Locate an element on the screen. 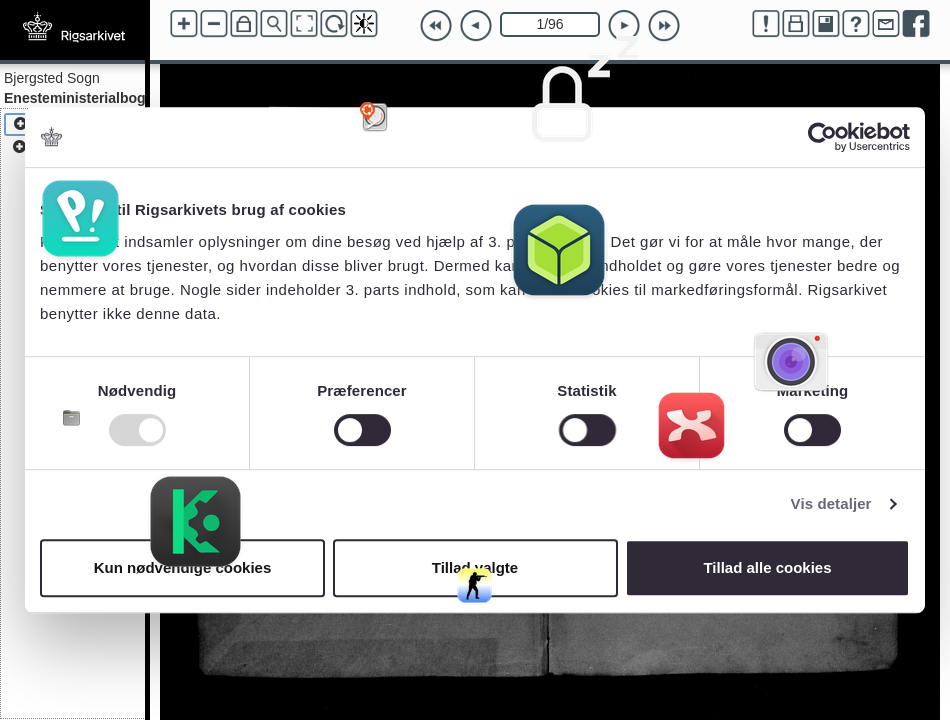 This screenshot has height=720, width=950. open the nautilus file manager is located at coordinates (71, 417).